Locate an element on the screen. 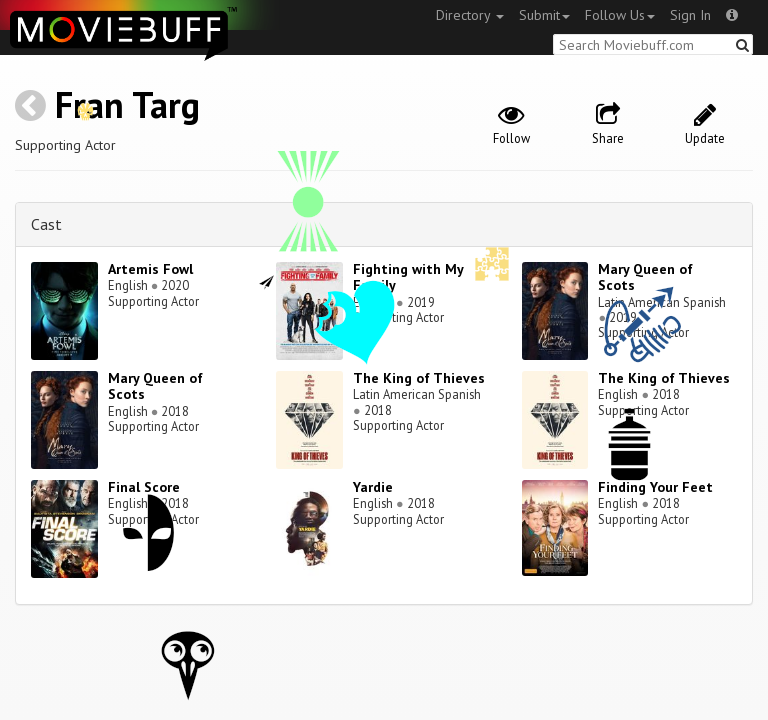  send a message is located at coordinates (266, 282).